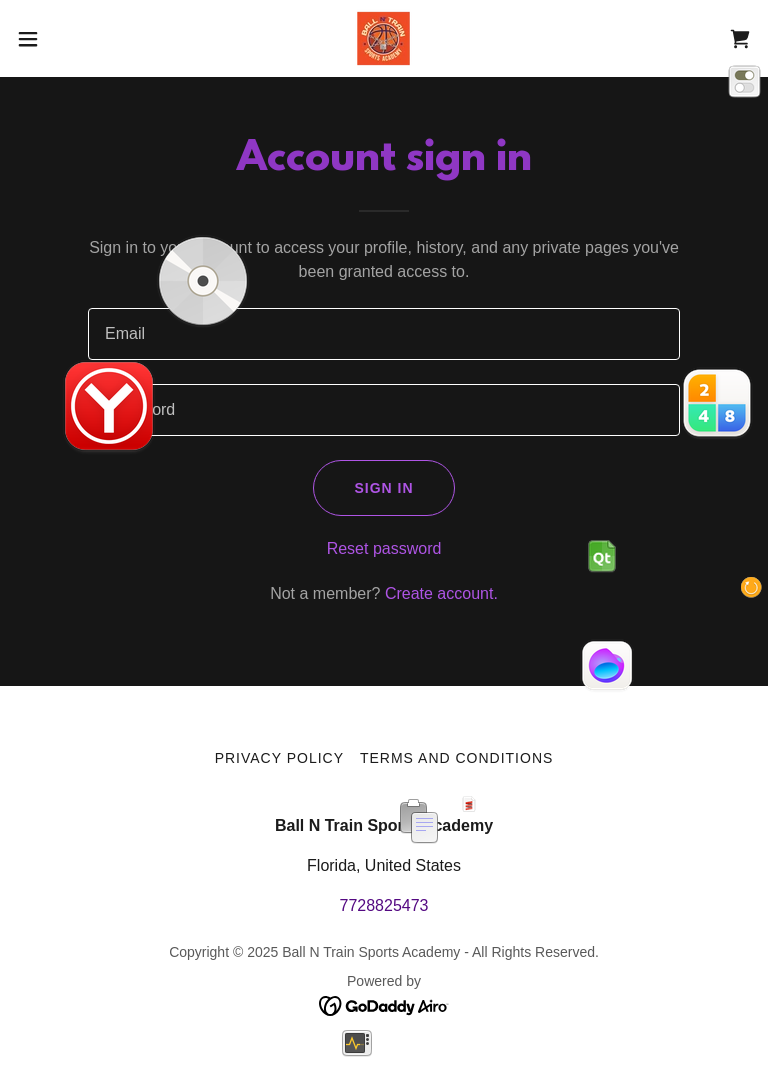 The height and width of the screenshot is (1072, 768). What do you see at coordinates (717, 403) in the screenshot?
I see `launch the 2048 puzzle game` at bounding box center [717, 403].